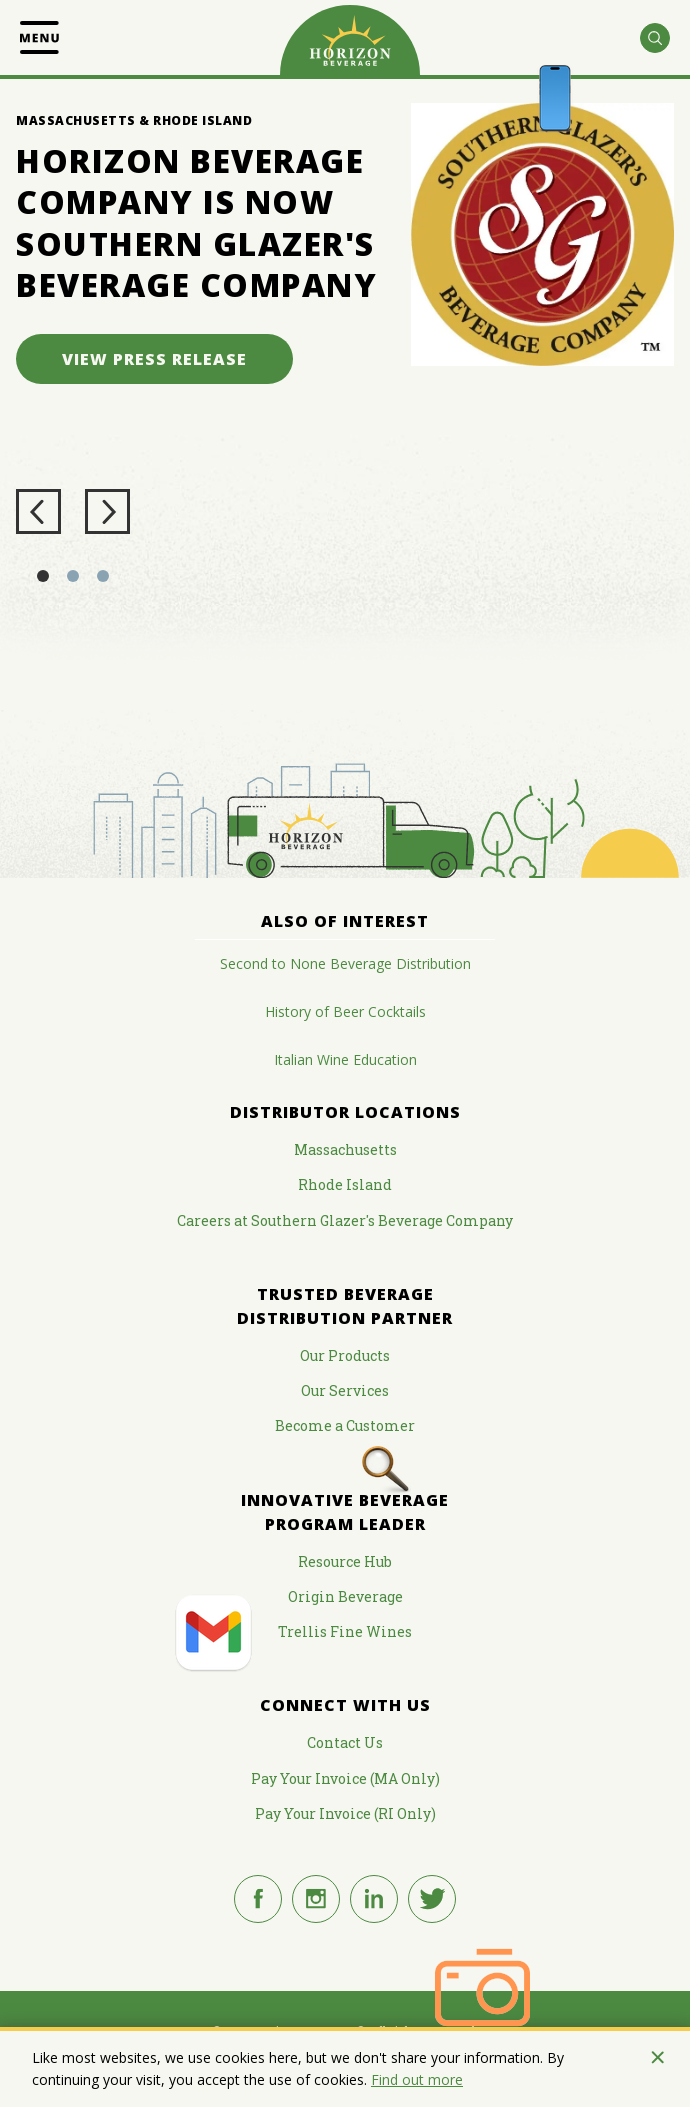 The width and height of the screenshot is (690, 2107). Describe the element at coordinates (555, 99) in the screenshot. I see `manage connected iPhone device` at that location.